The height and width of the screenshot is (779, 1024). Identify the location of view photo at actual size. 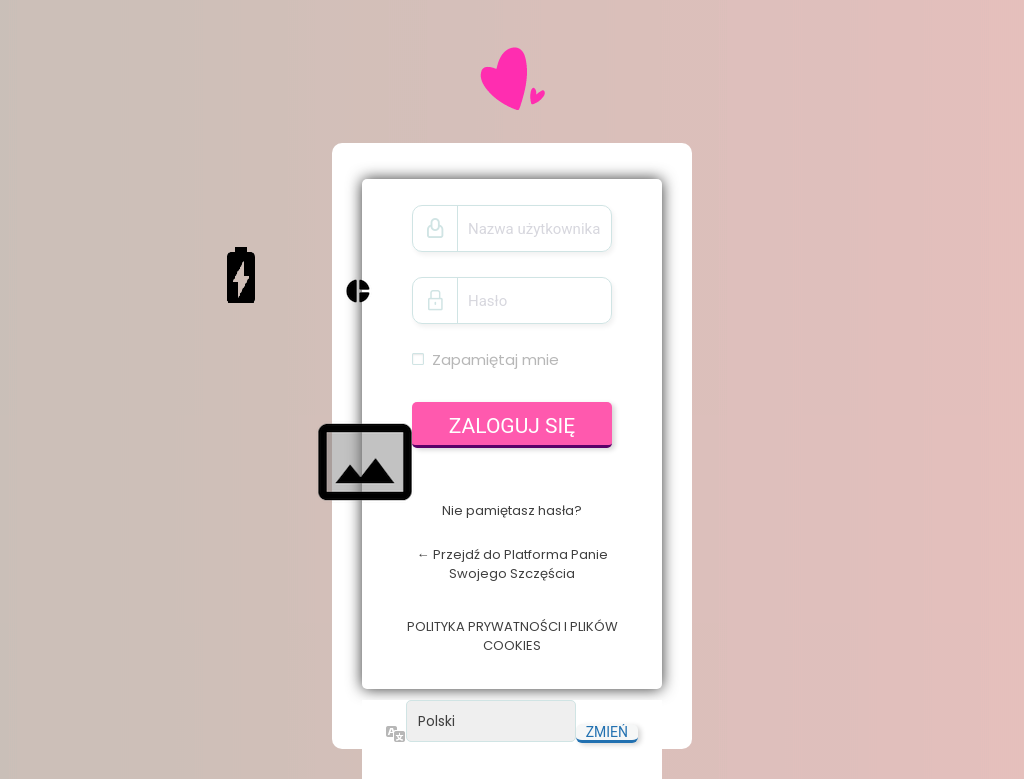
(365, 462).